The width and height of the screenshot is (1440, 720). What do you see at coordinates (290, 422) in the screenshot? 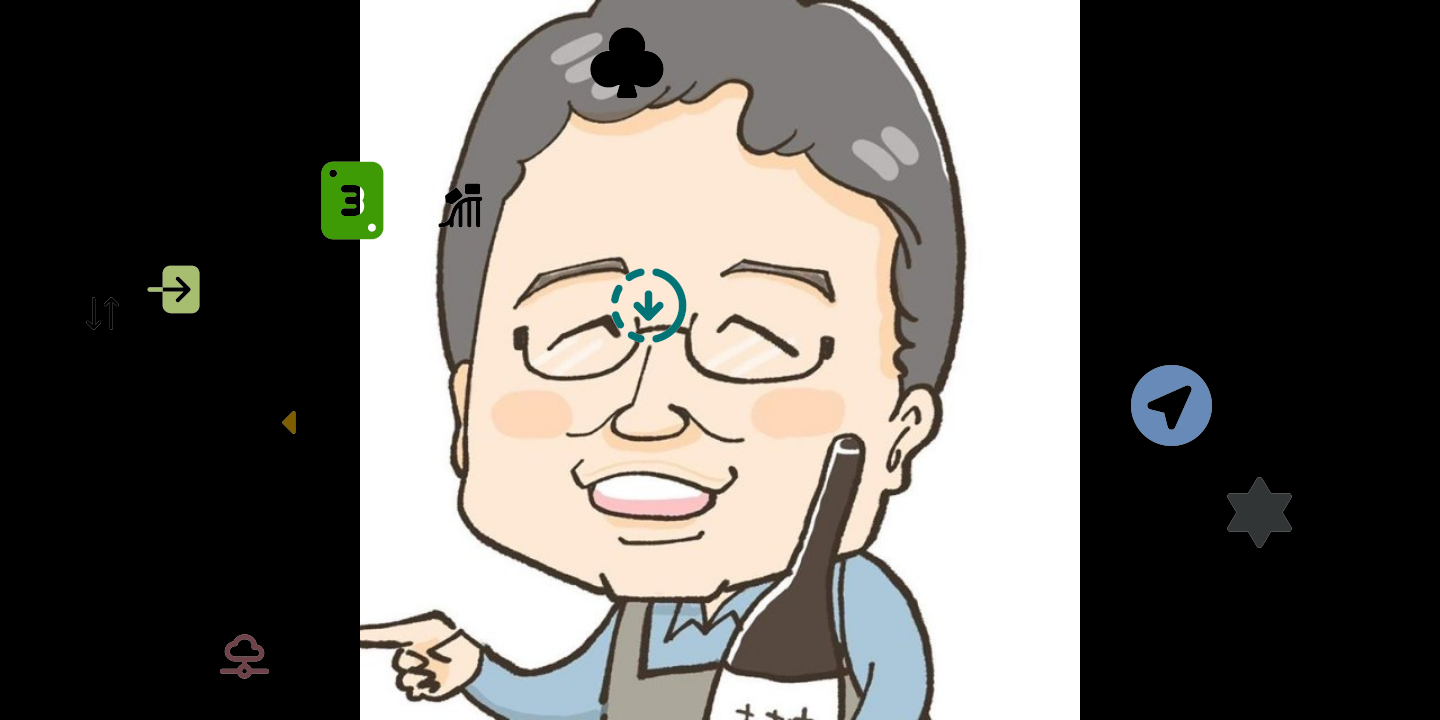
I see `go back to the previous screen` at bounding box center [290, 422].